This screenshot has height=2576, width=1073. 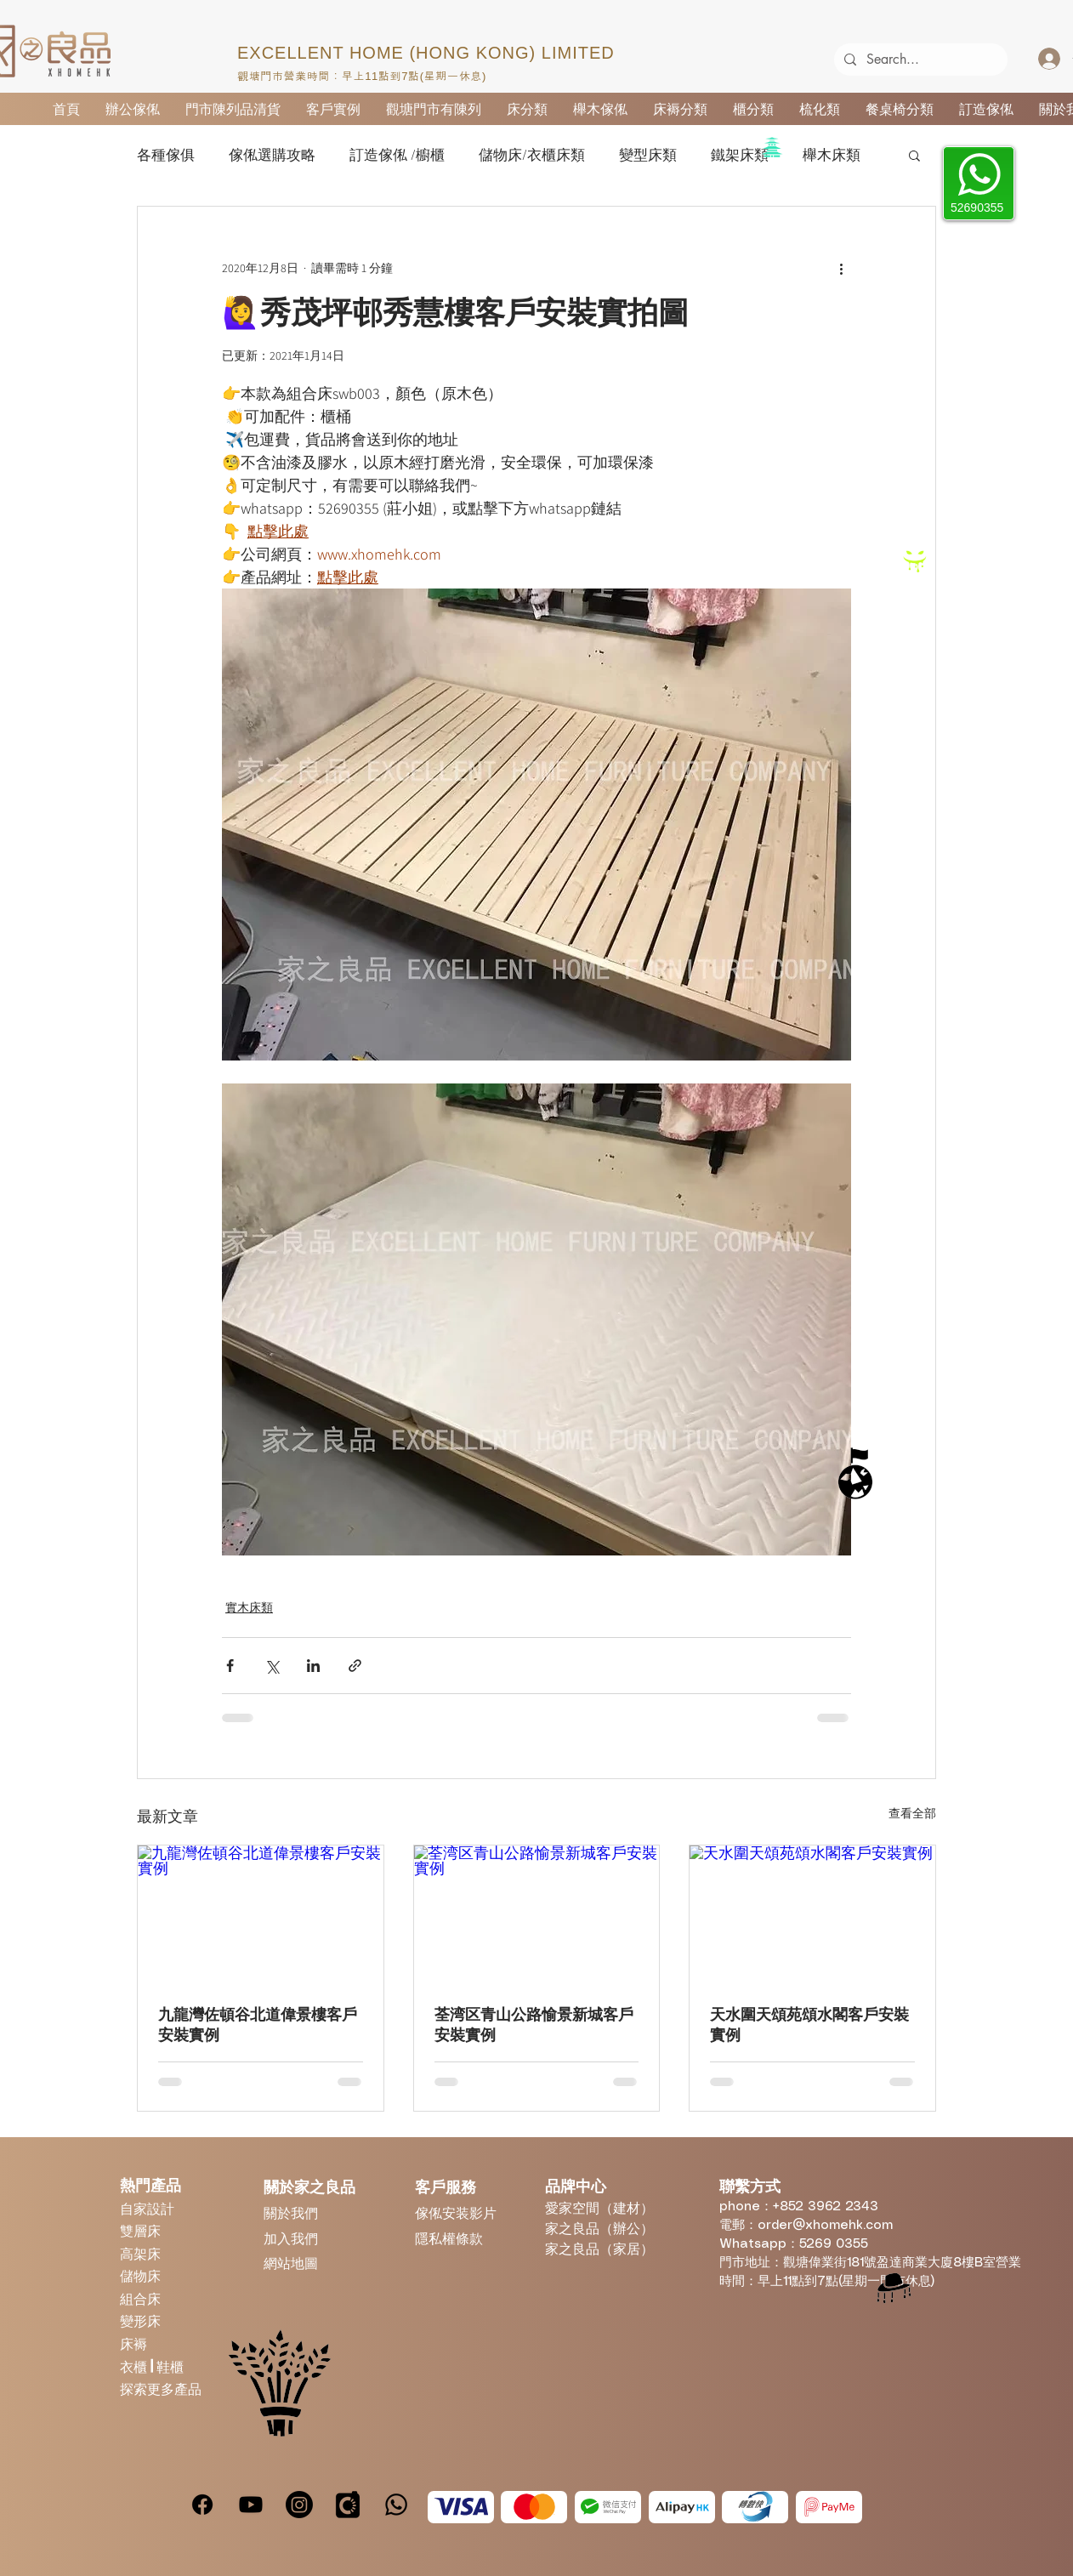 What do you see at coordinates (915, 561) in the screenshot?
I see `indicates a delicious or tempting item` at bounding box center [915, 561].